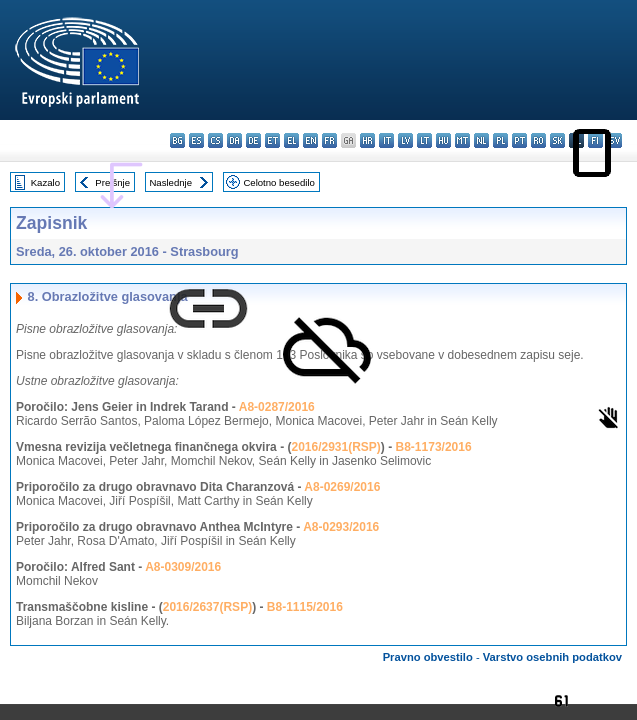  What do you see at coordinates (609, 418) in the screenshot?
I see `do not touch - touchscreen disabled` at bounding box center [609, 418].